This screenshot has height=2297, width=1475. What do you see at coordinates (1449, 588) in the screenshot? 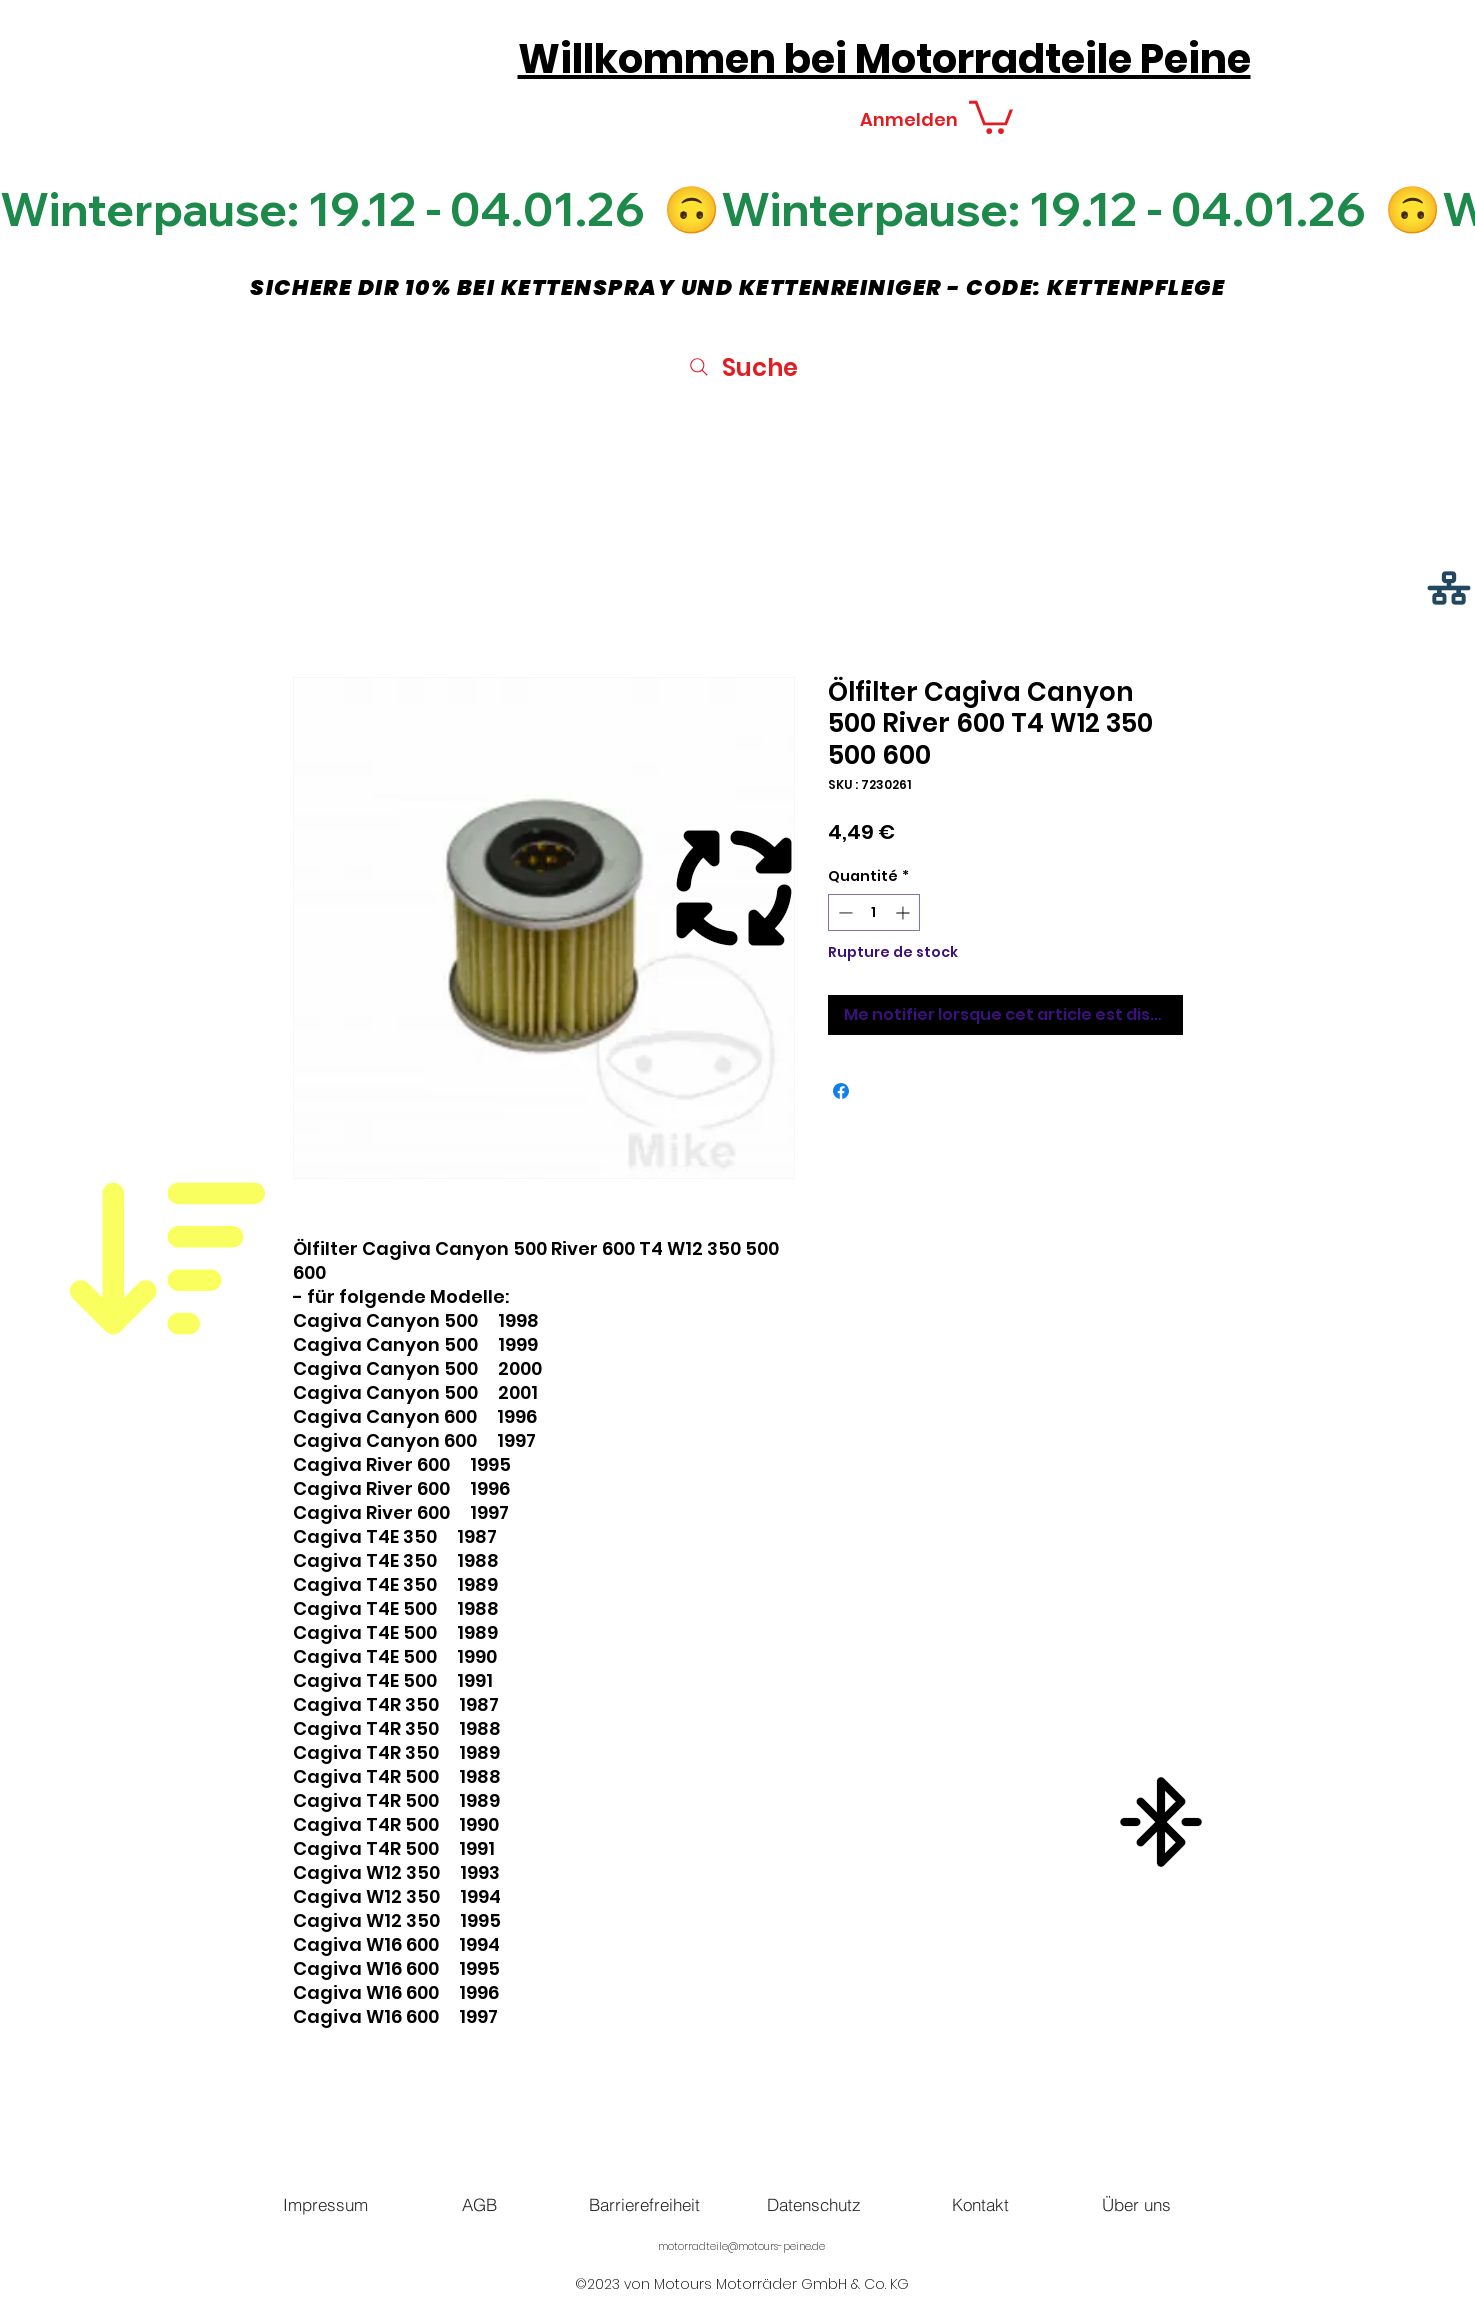
I see `view network connections` at bounding box center [1449, 588].